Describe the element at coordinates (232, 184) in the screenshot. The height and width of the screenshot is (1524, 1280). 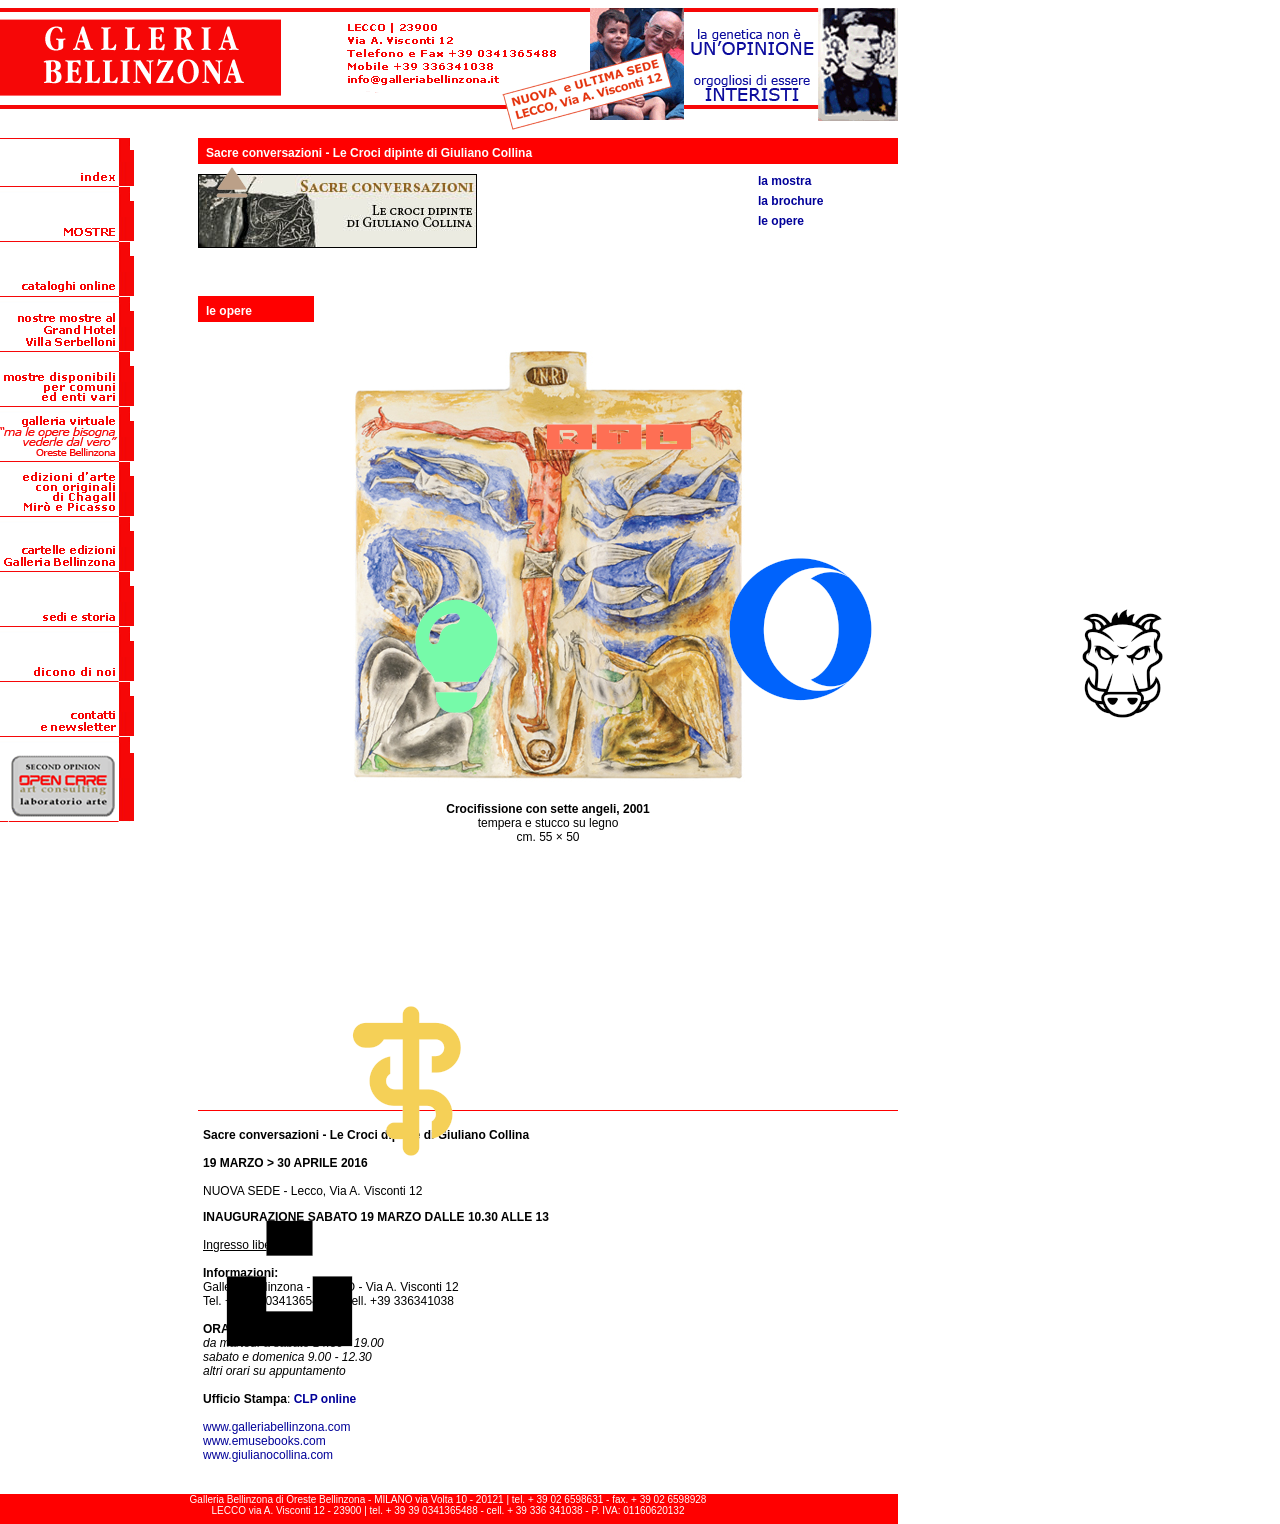
I see `eject media or disc` at that location.